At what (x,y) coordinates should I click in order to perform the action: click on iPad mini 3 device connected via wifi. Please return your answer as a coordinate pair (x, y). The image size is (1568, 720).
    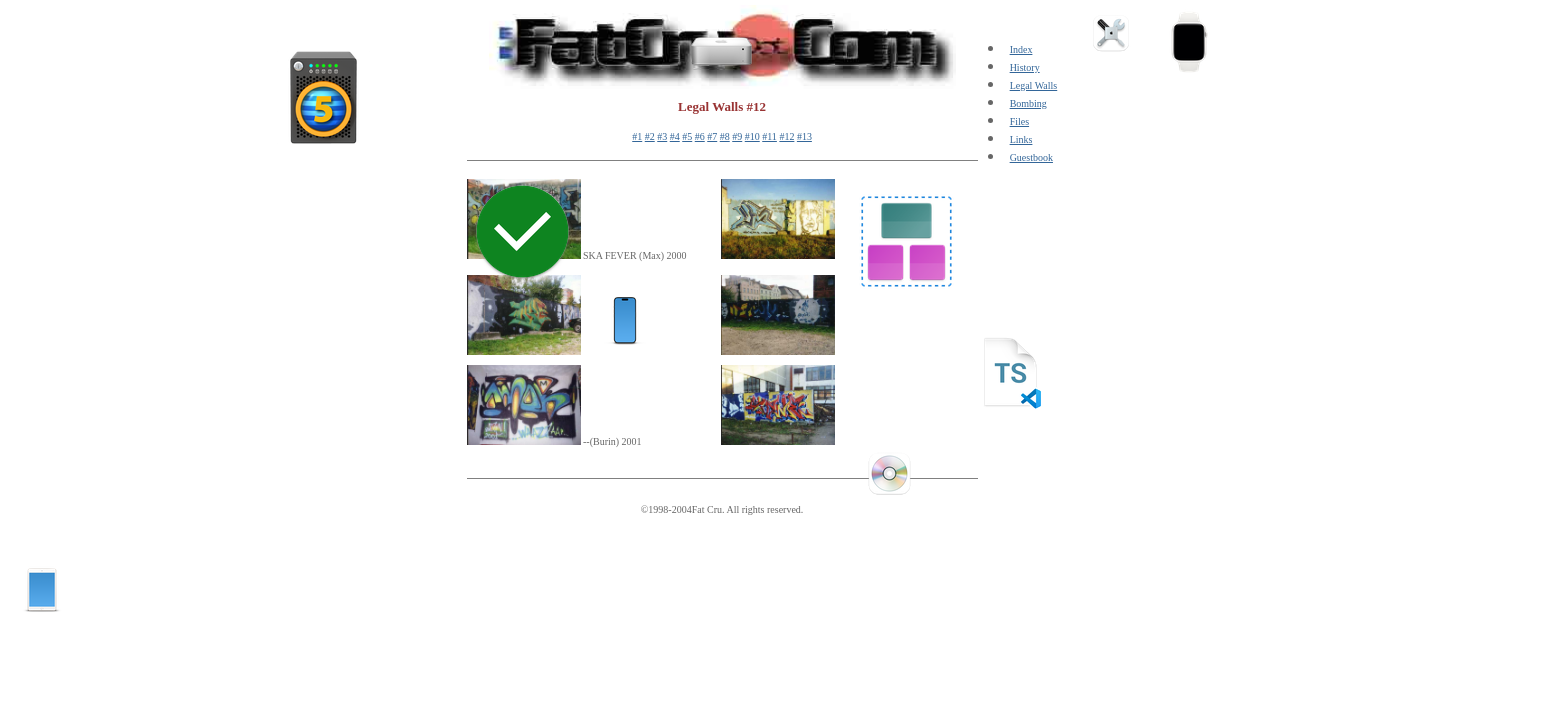
    Looking at the image, I should click on (42, 586).